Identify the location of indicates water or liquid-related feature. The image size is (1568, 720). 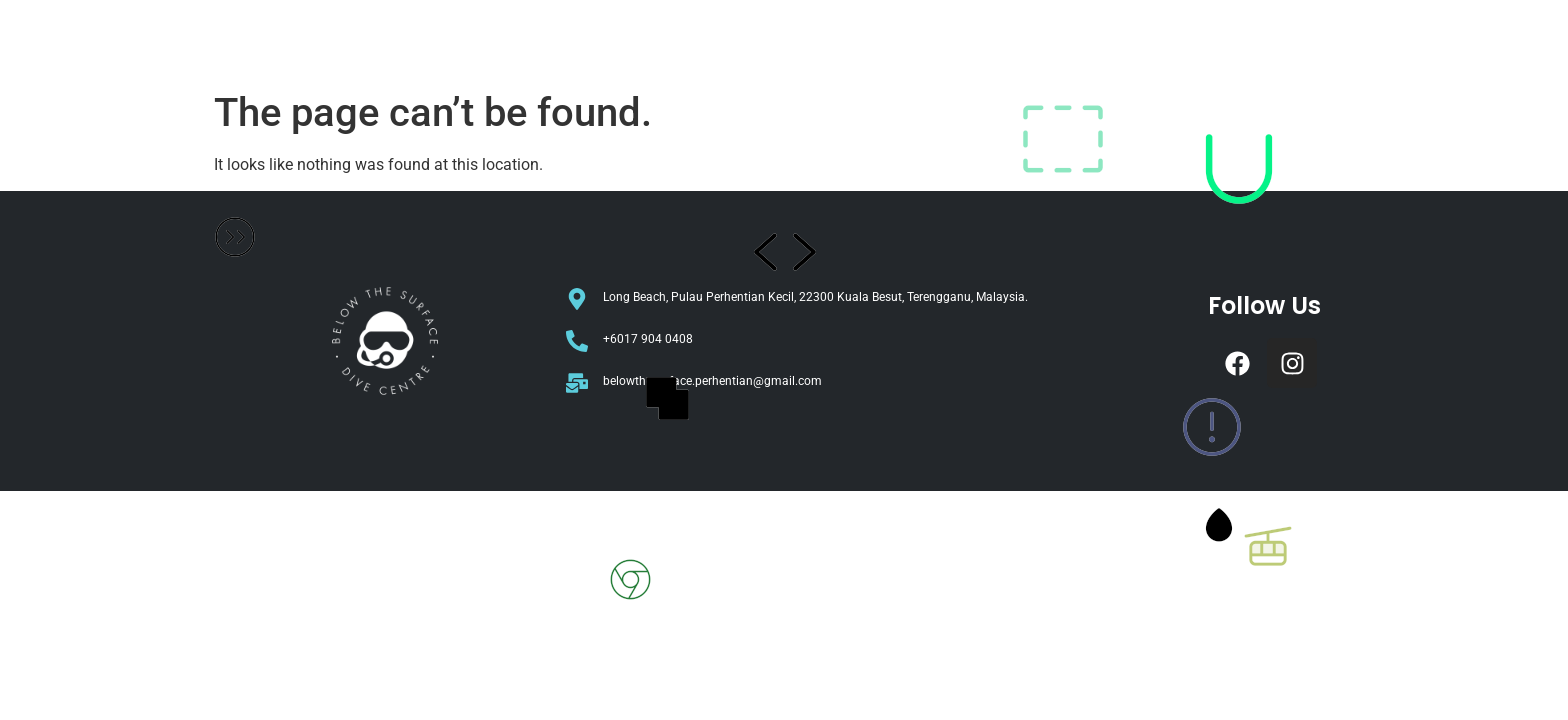
(1219, 526).